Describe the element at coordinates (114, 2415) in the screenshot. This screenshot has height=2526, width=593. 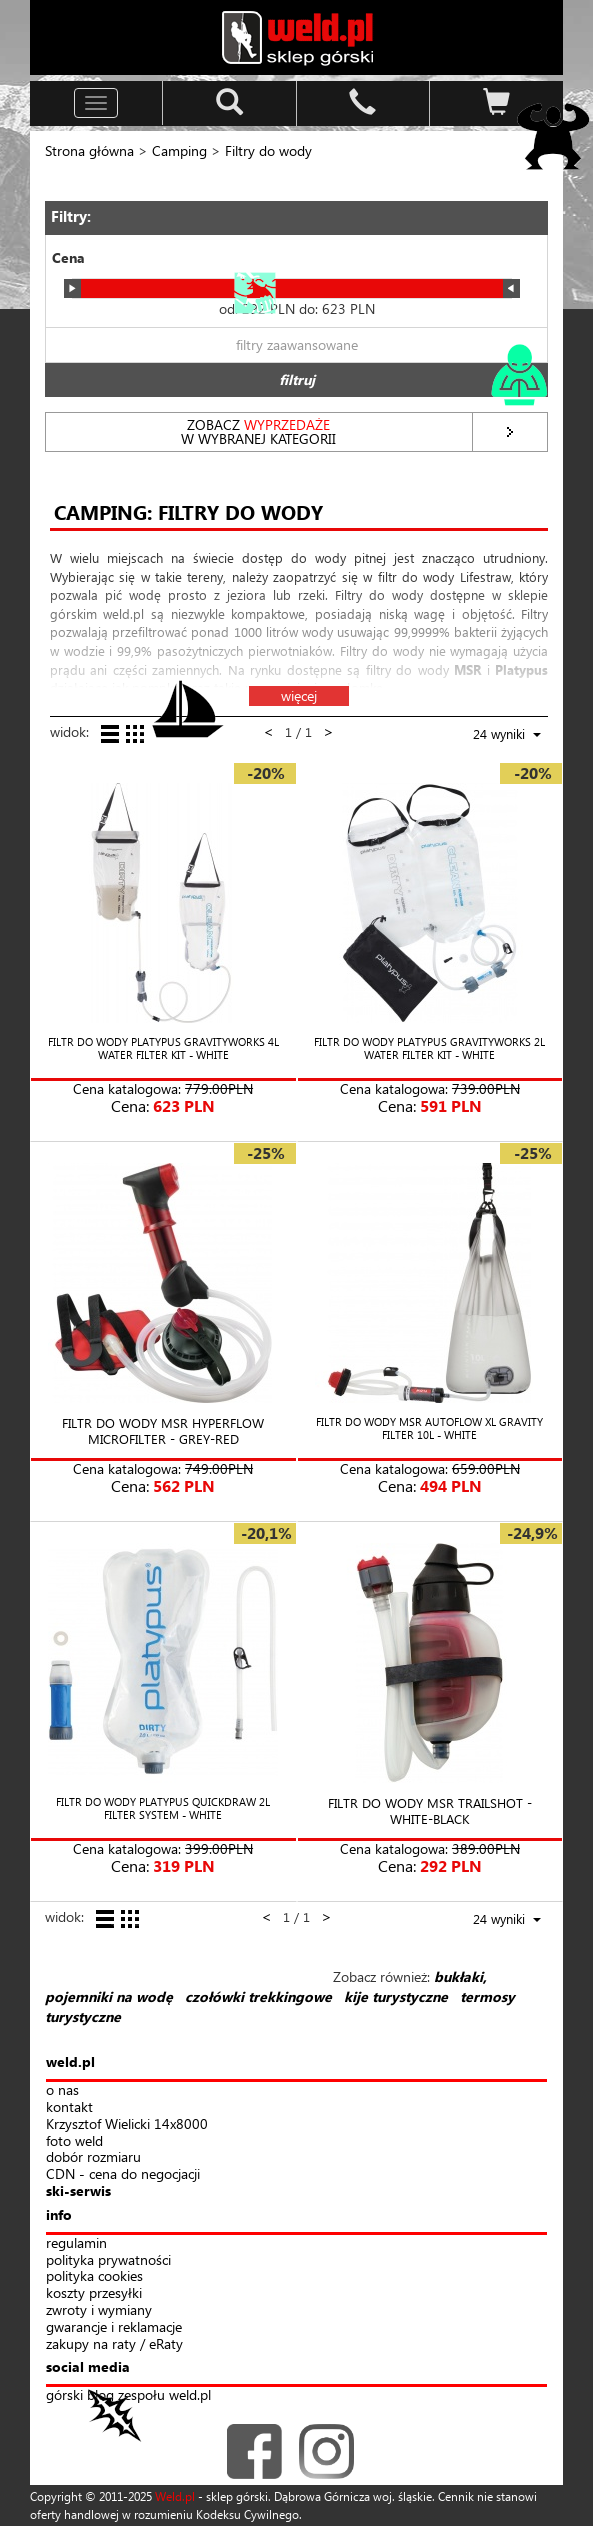
I see `indicates damage or injury status in a game` at that location.